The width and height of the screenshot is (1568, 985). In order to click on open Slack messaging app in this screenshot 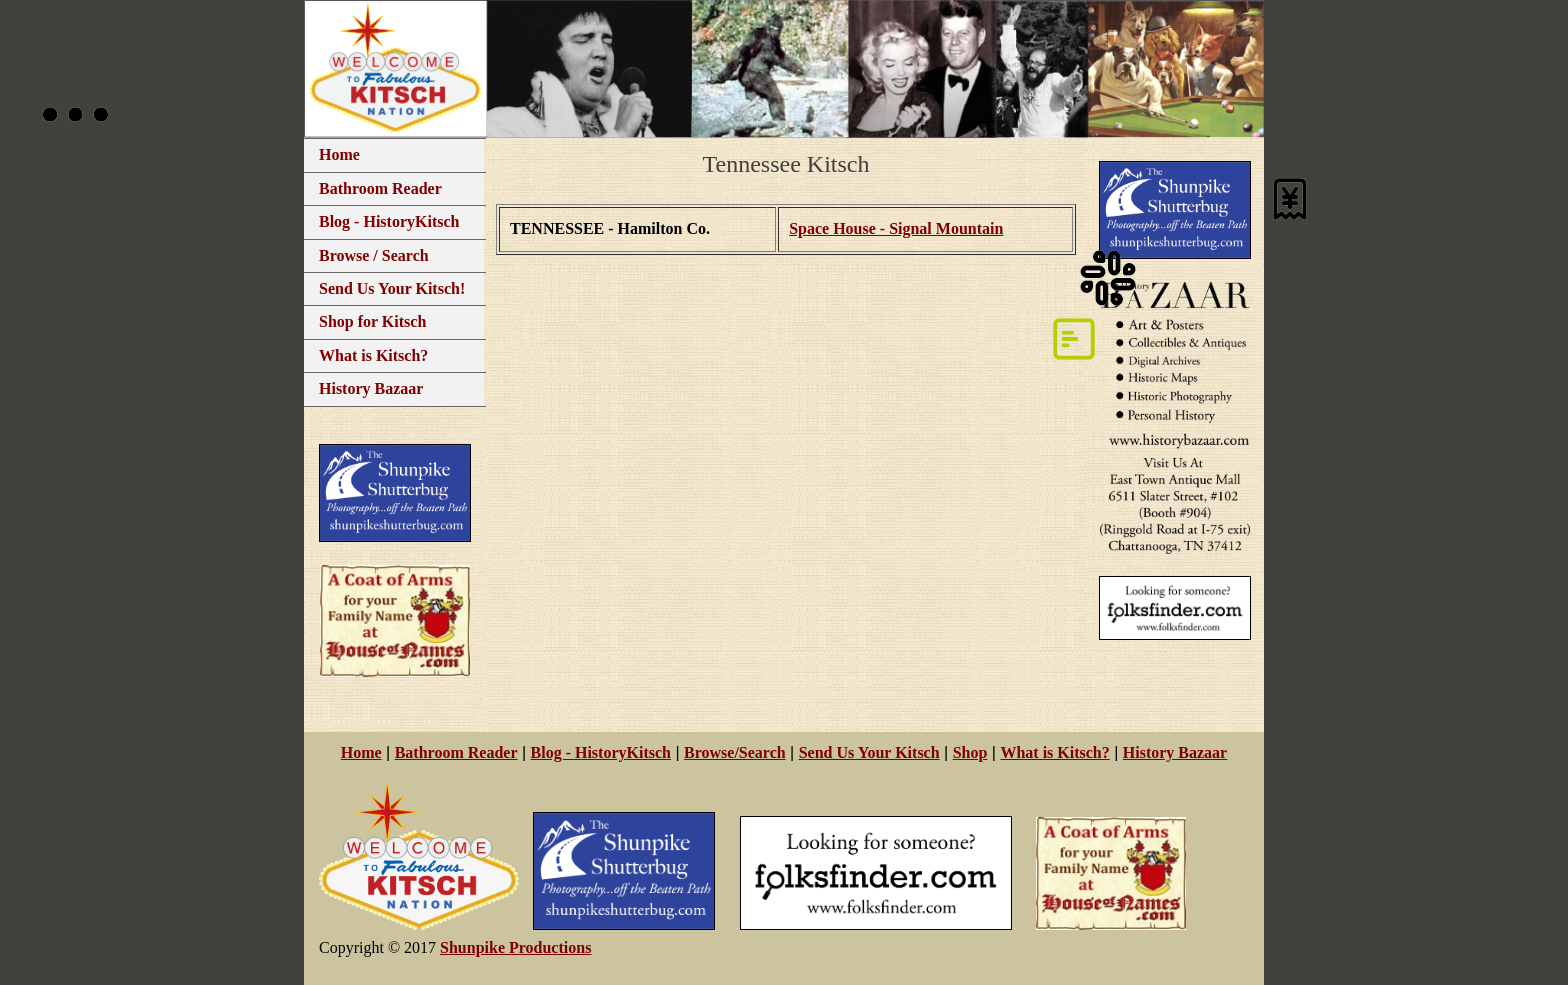, I will do `click(1108, 278)`.